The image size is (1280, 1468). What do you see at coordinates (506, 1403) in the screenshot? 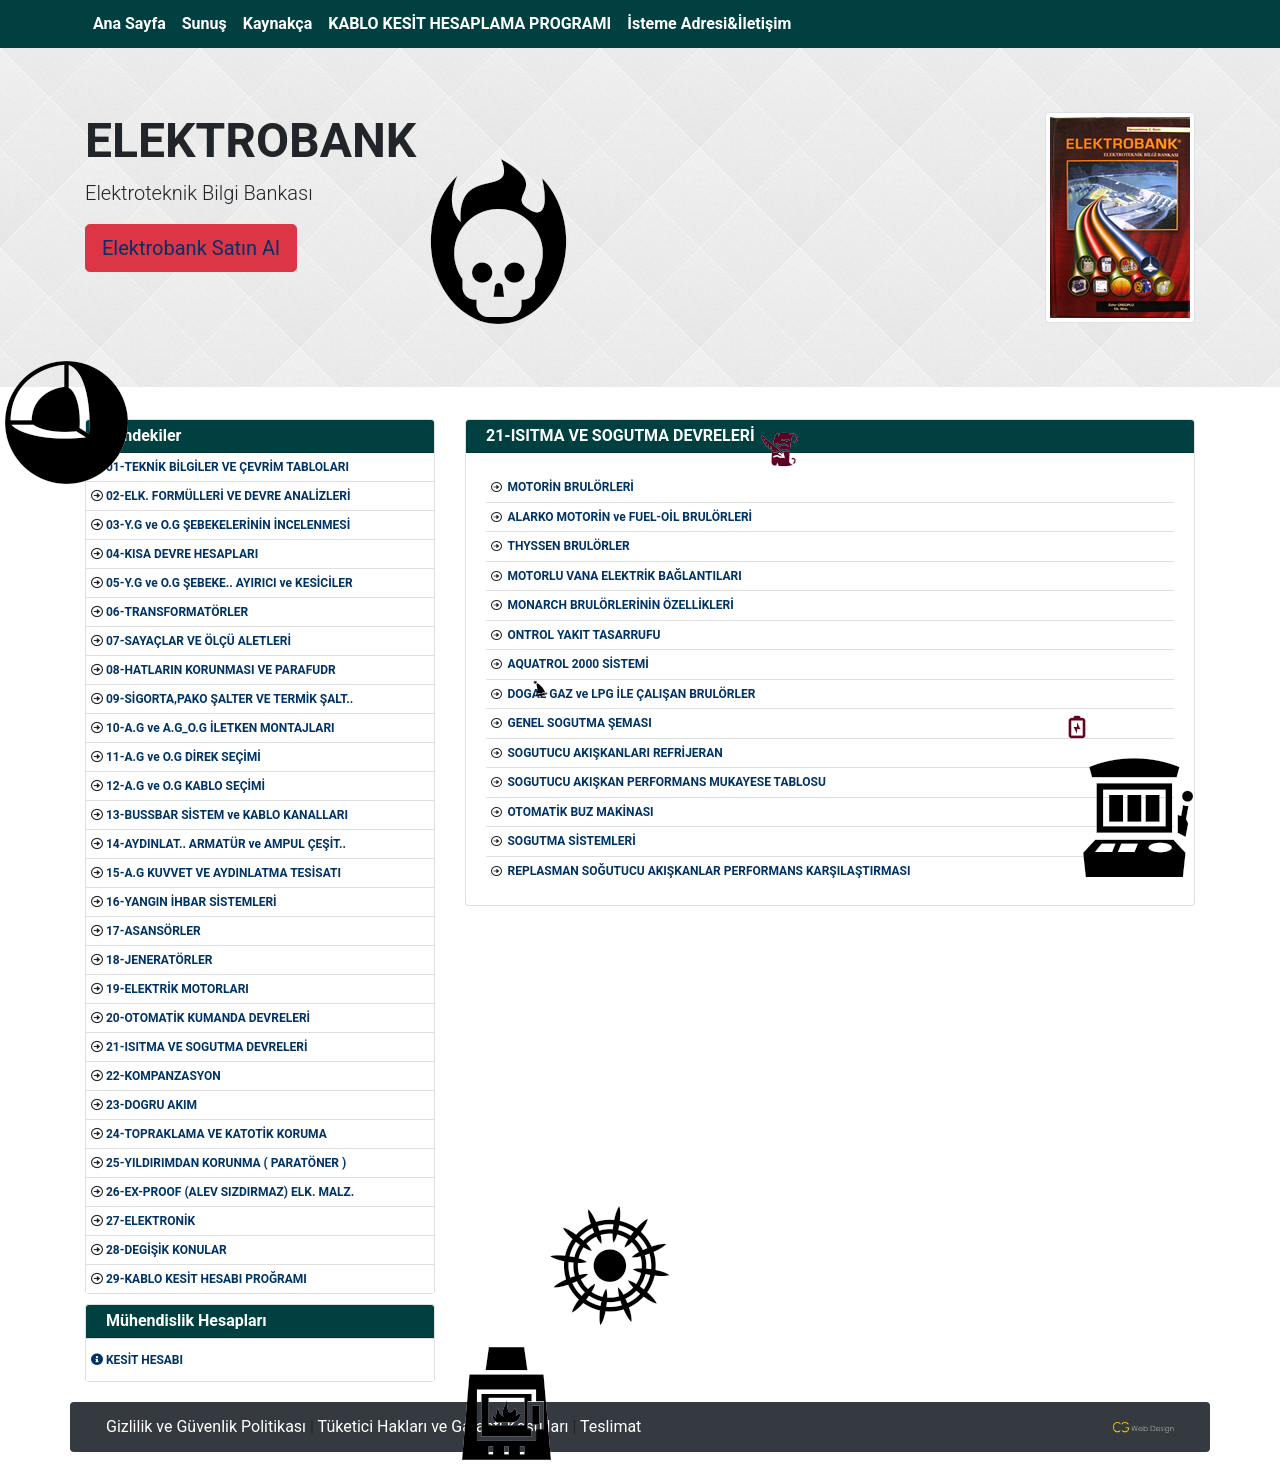
I see `access furnace or heating controls` at bounding box center [506, 1403].